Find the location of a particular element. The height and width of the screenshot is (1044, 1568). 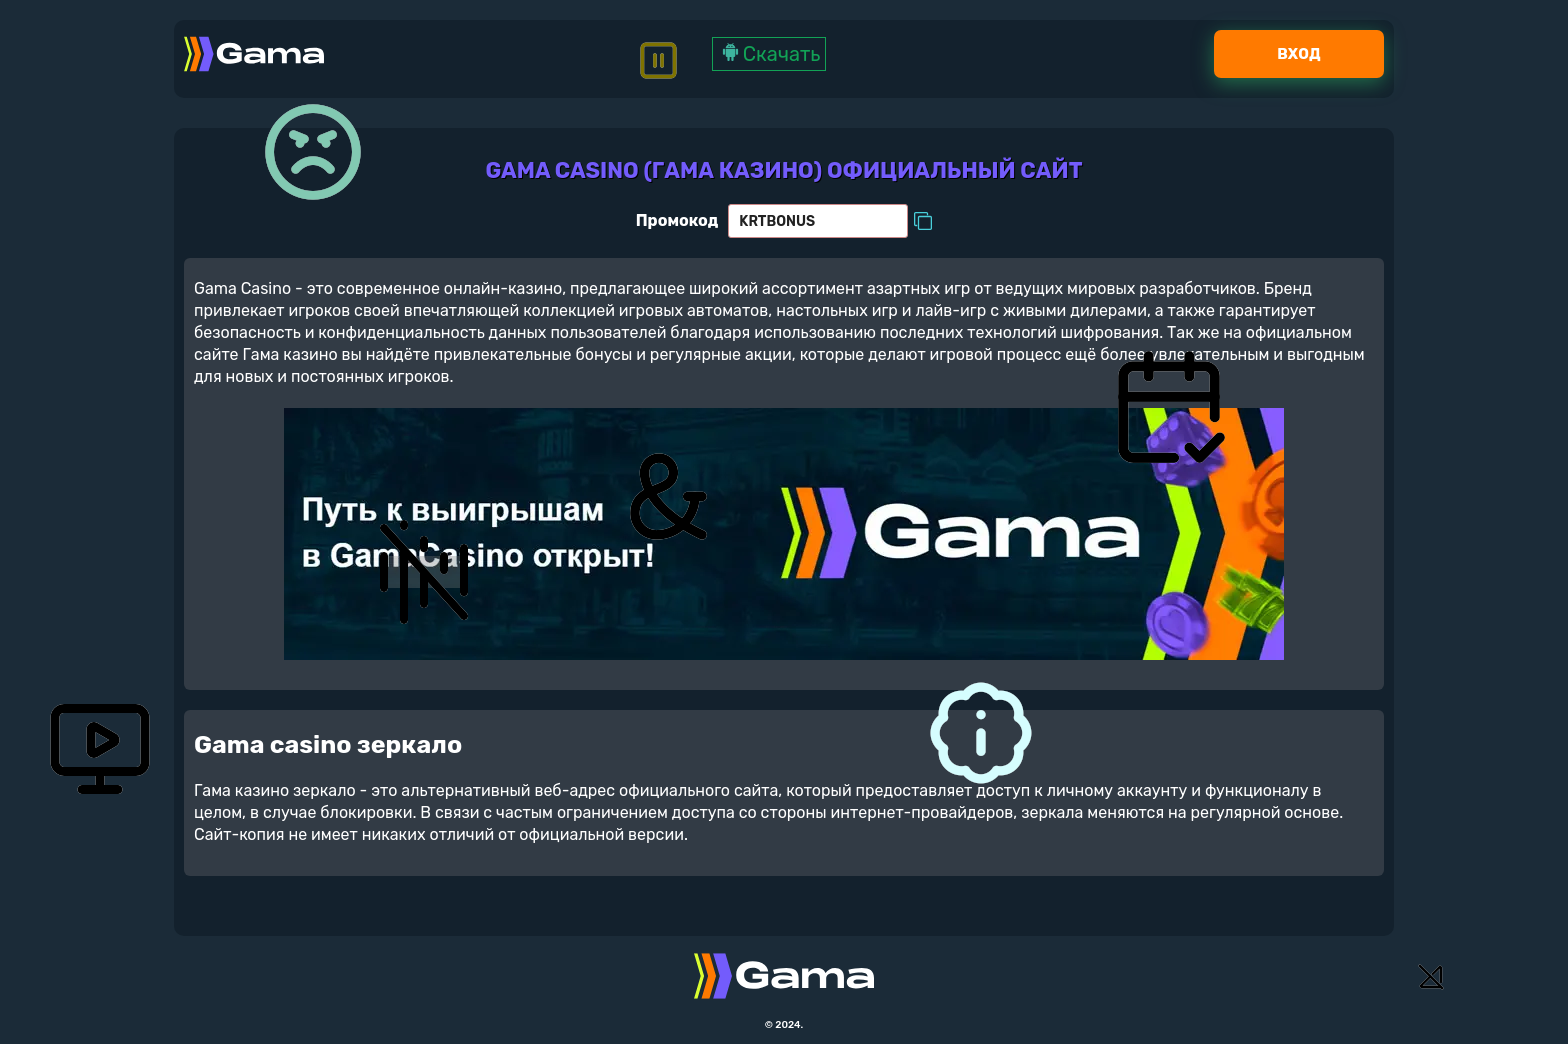

confirm or complete a scheduled event is located at coordinates (1169, 407).